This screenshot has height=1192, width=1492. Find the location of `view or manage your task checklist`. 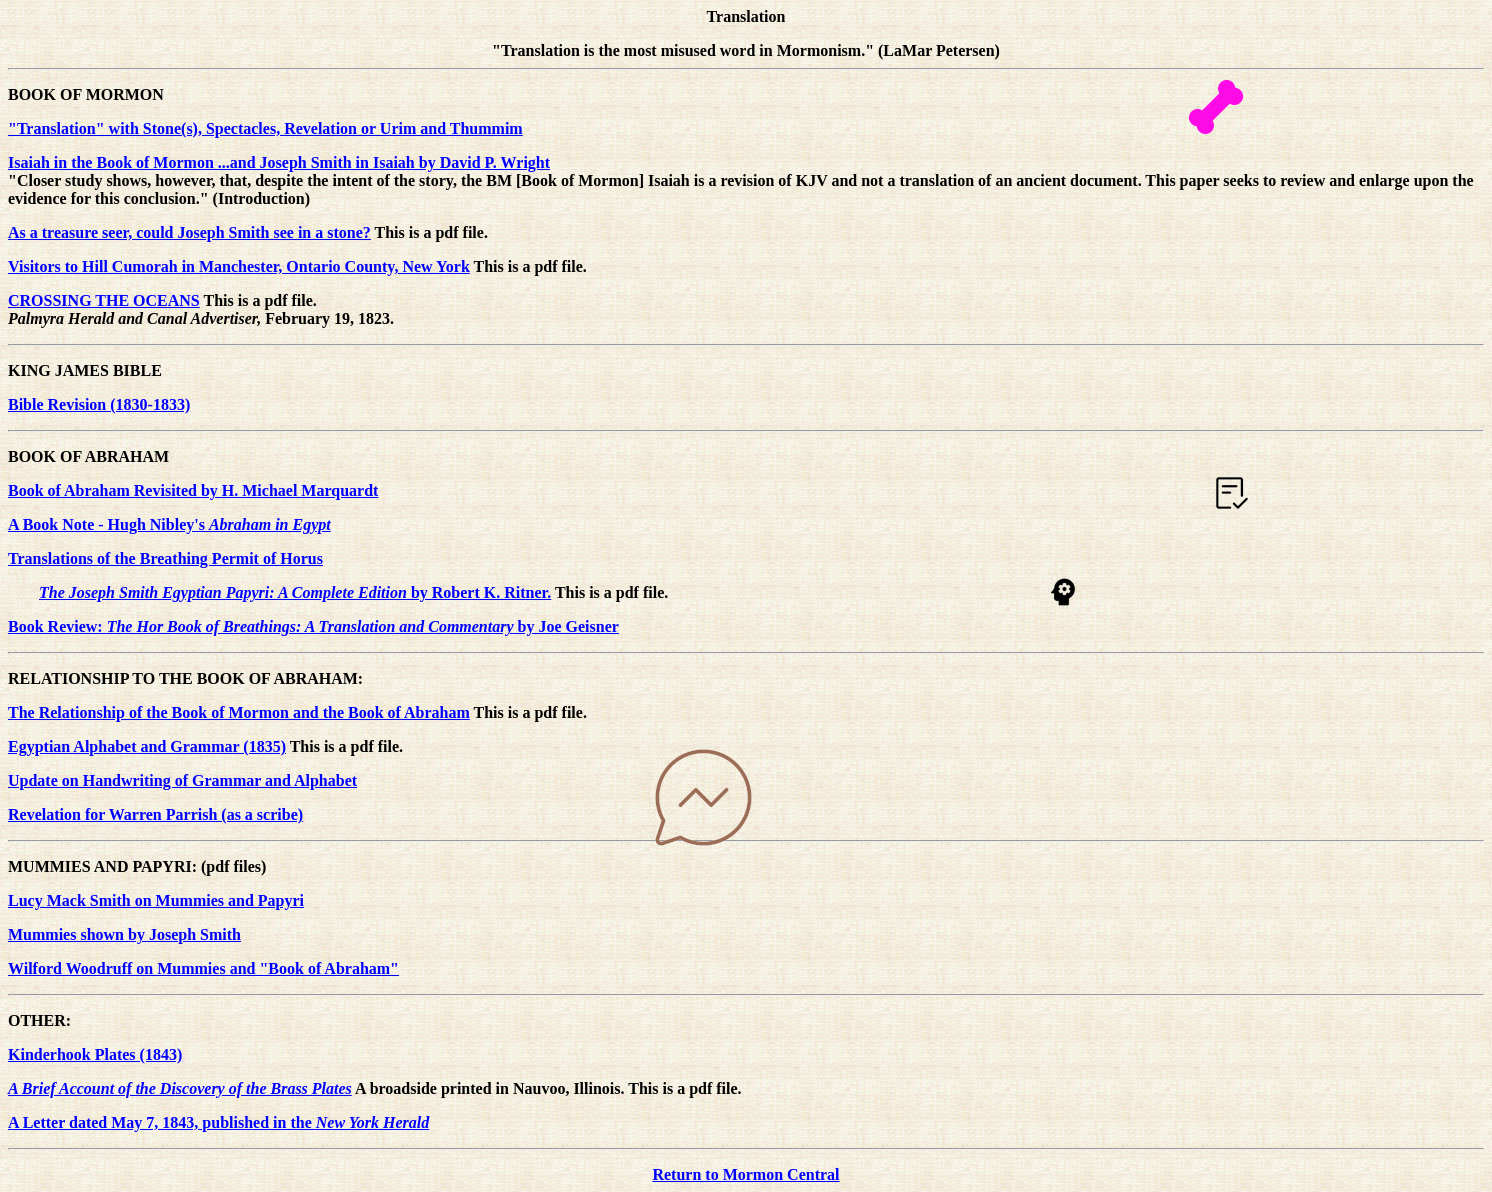

view or manage your task checklist is located at coordinates (1232, 493).